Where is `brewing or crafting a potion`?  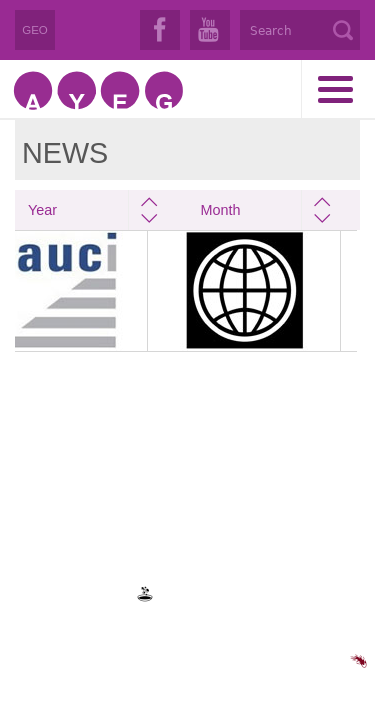
brewing or crafting a potion is located at coordinates (145, 594).